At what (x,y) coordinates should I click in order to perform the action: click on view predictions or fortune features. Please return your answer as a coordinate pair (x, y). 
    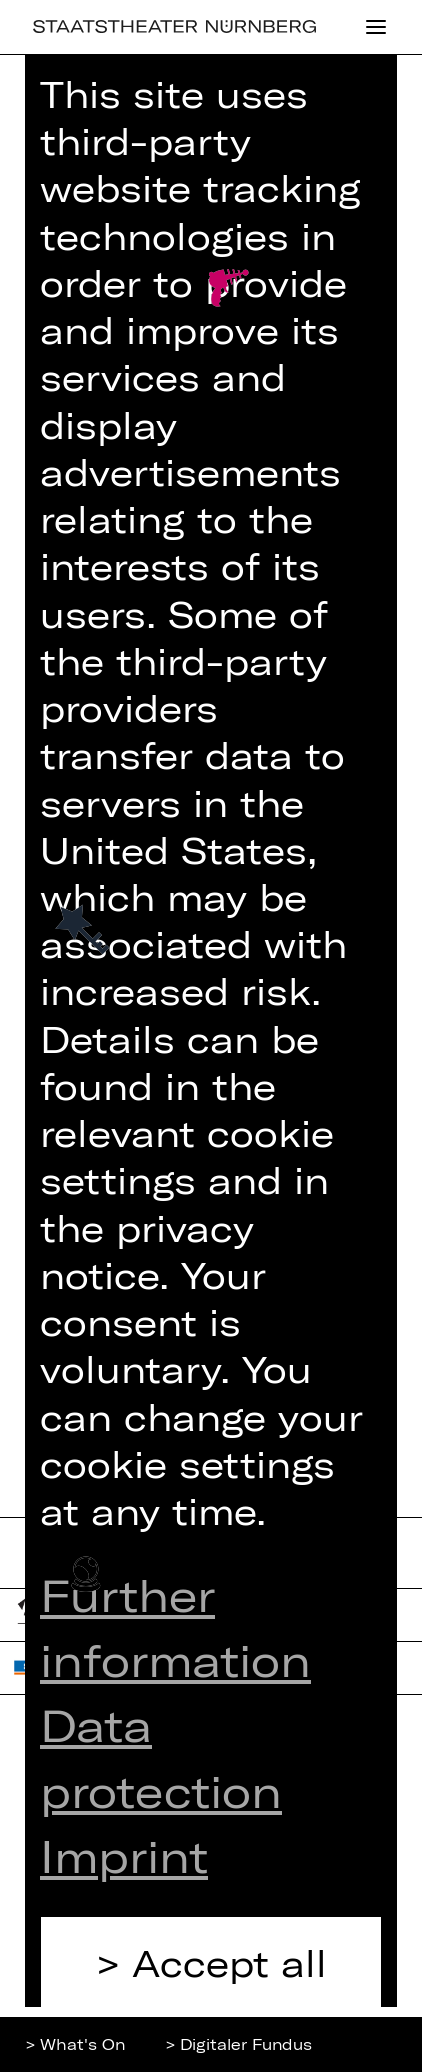
    Looking at the image, I should click on (86, 1574).